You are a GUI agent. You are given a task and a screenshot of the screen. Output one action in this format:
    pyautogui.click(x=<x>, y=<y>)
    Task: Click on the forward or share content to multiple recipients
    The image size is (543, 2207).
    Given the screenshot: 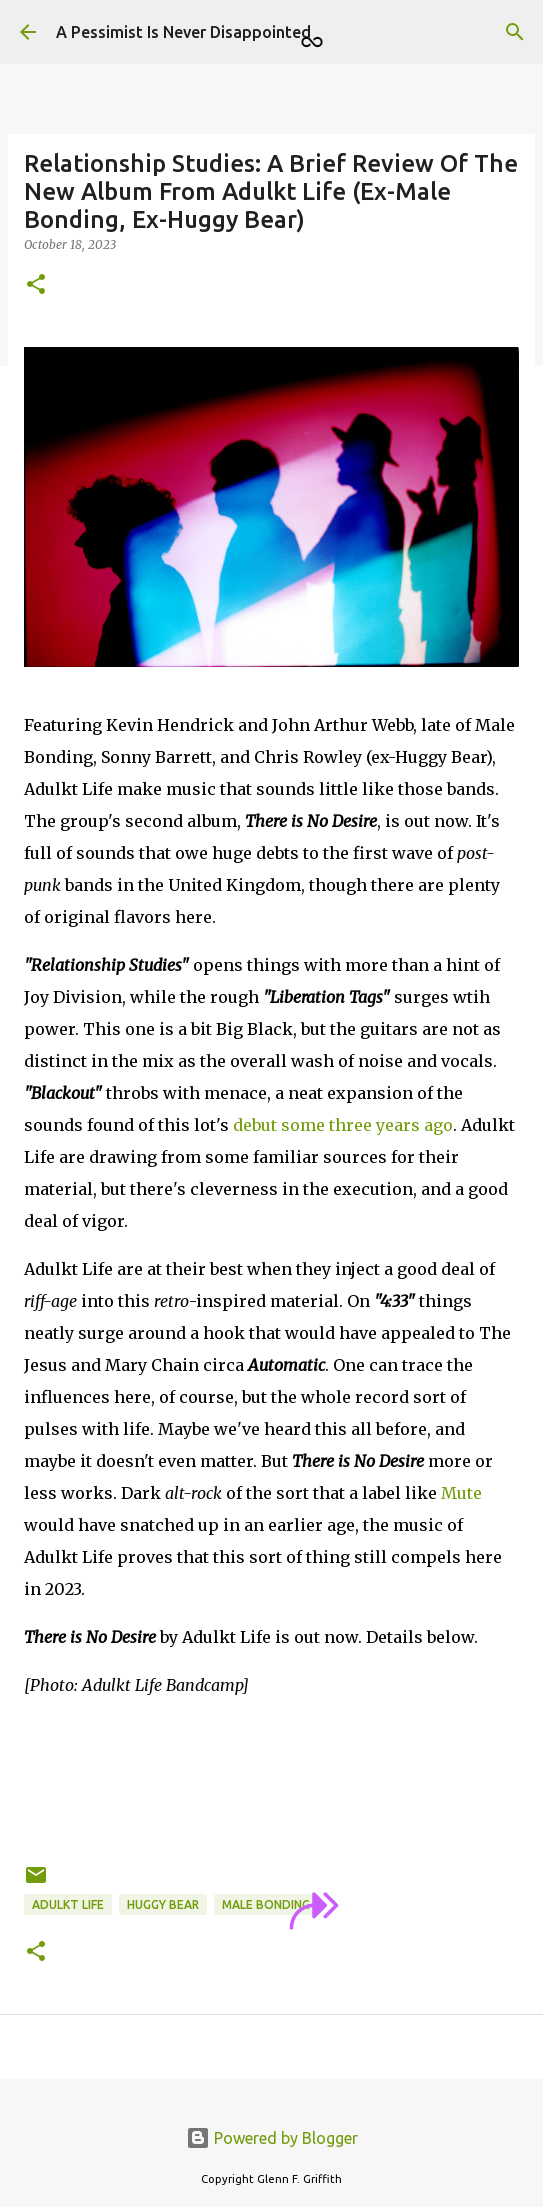 What is the action you would take?
    pyautogui.click(x=314, y=1911)
    